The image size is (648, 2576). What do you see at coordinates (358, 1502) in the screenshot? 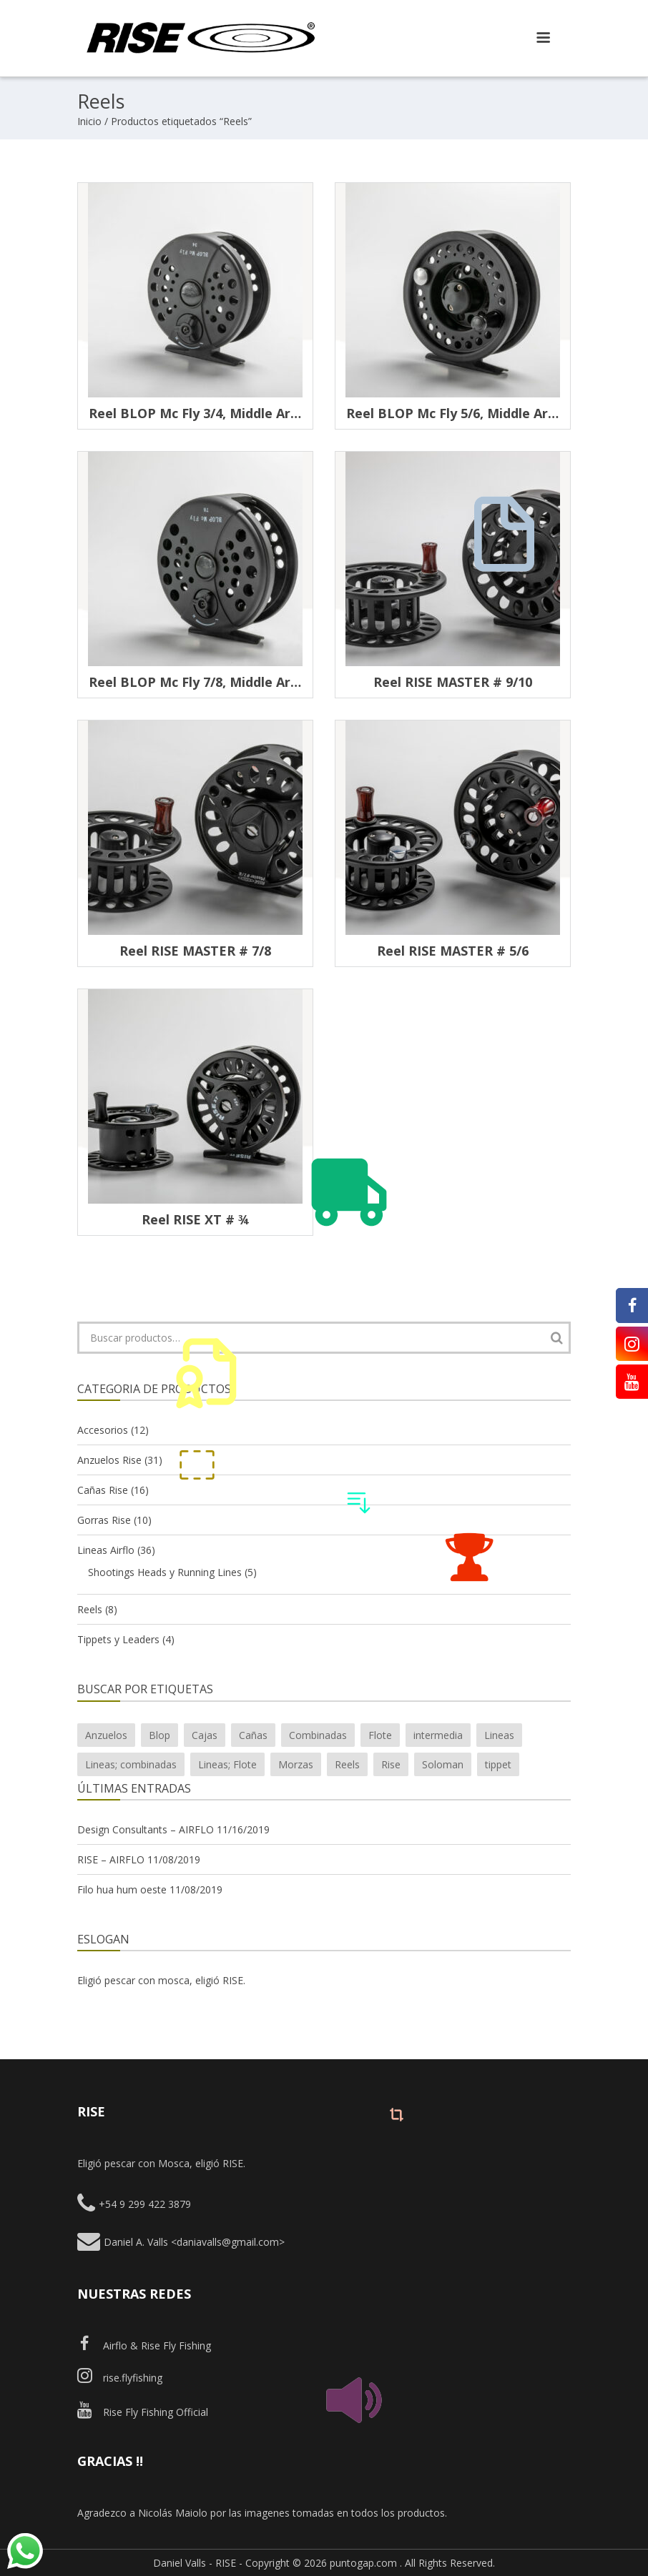
I see `sort list in descending order` at bounding box center [358, 1502].